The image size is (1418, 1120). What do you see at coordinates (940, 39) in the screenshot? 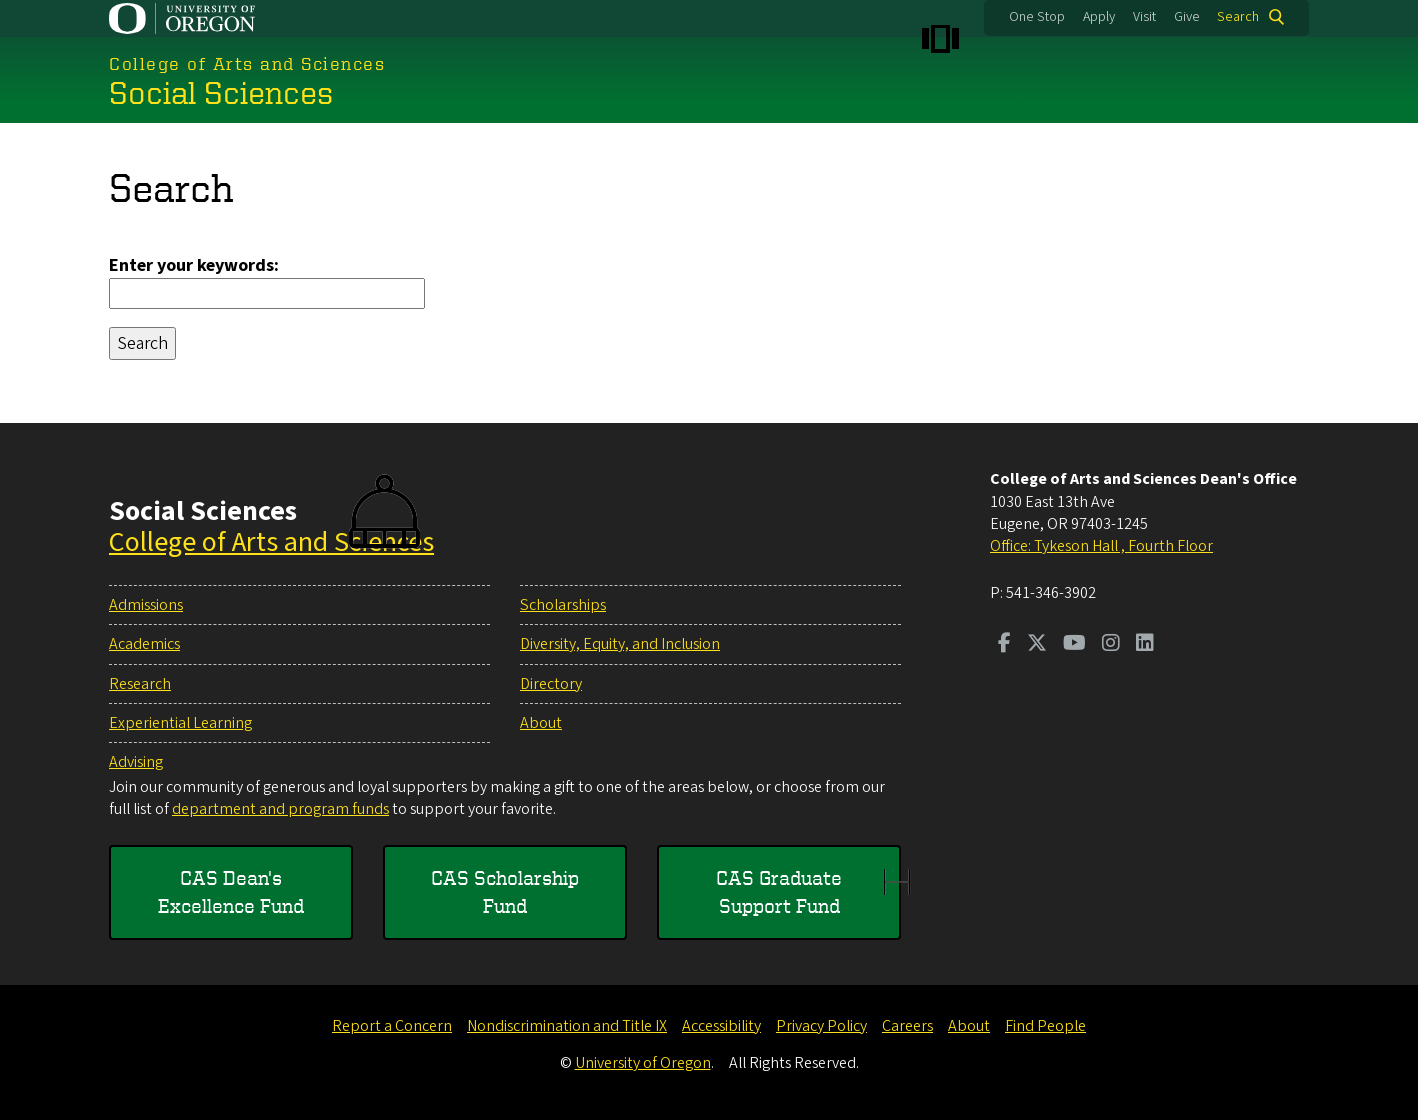
I see `view content in carousel mode` at bounding box center [940, 39].